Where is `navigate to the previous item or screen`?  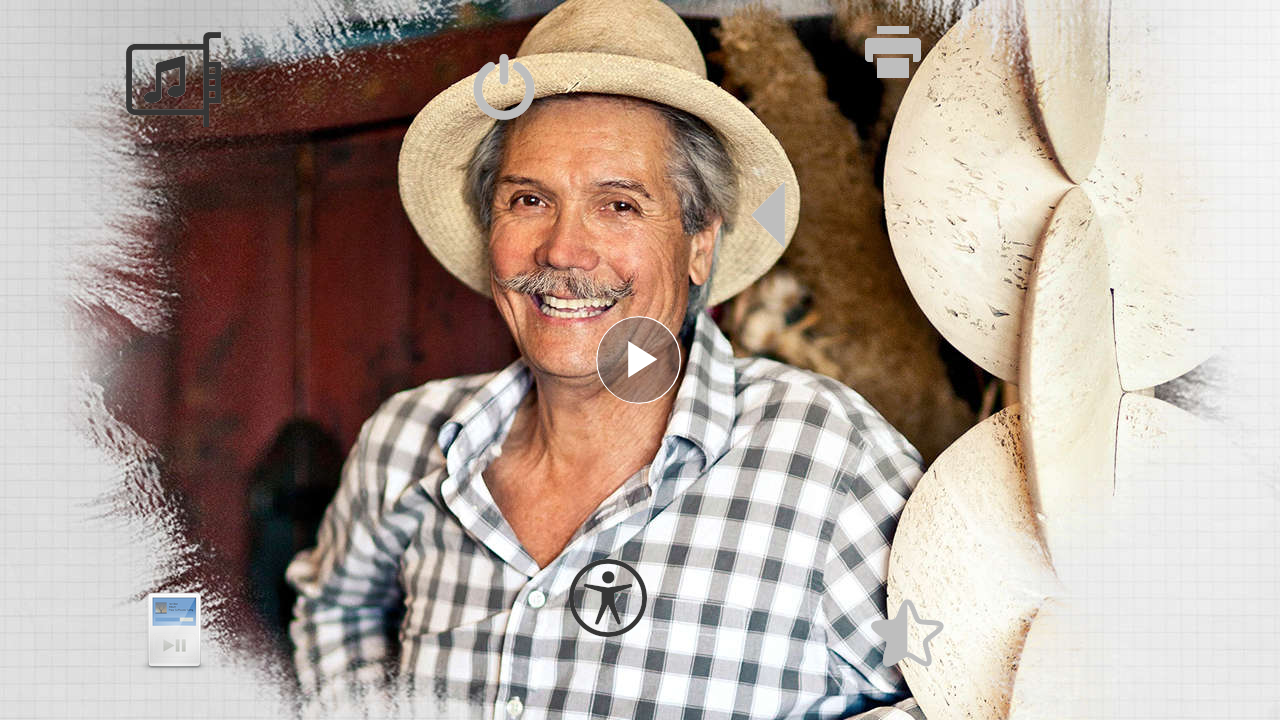 navigate to the previous item or screen is located at coordinates (771, 215).